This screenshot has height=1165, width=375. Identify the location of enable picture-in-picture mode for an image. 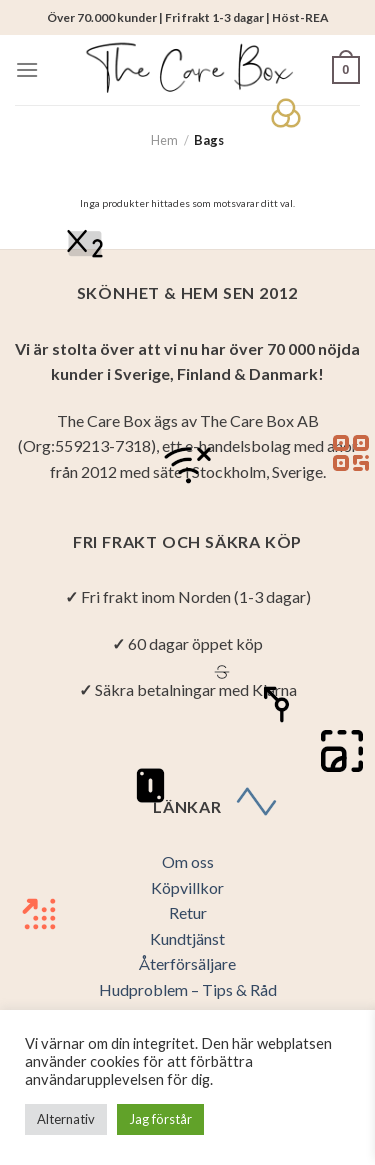
(342, 751).